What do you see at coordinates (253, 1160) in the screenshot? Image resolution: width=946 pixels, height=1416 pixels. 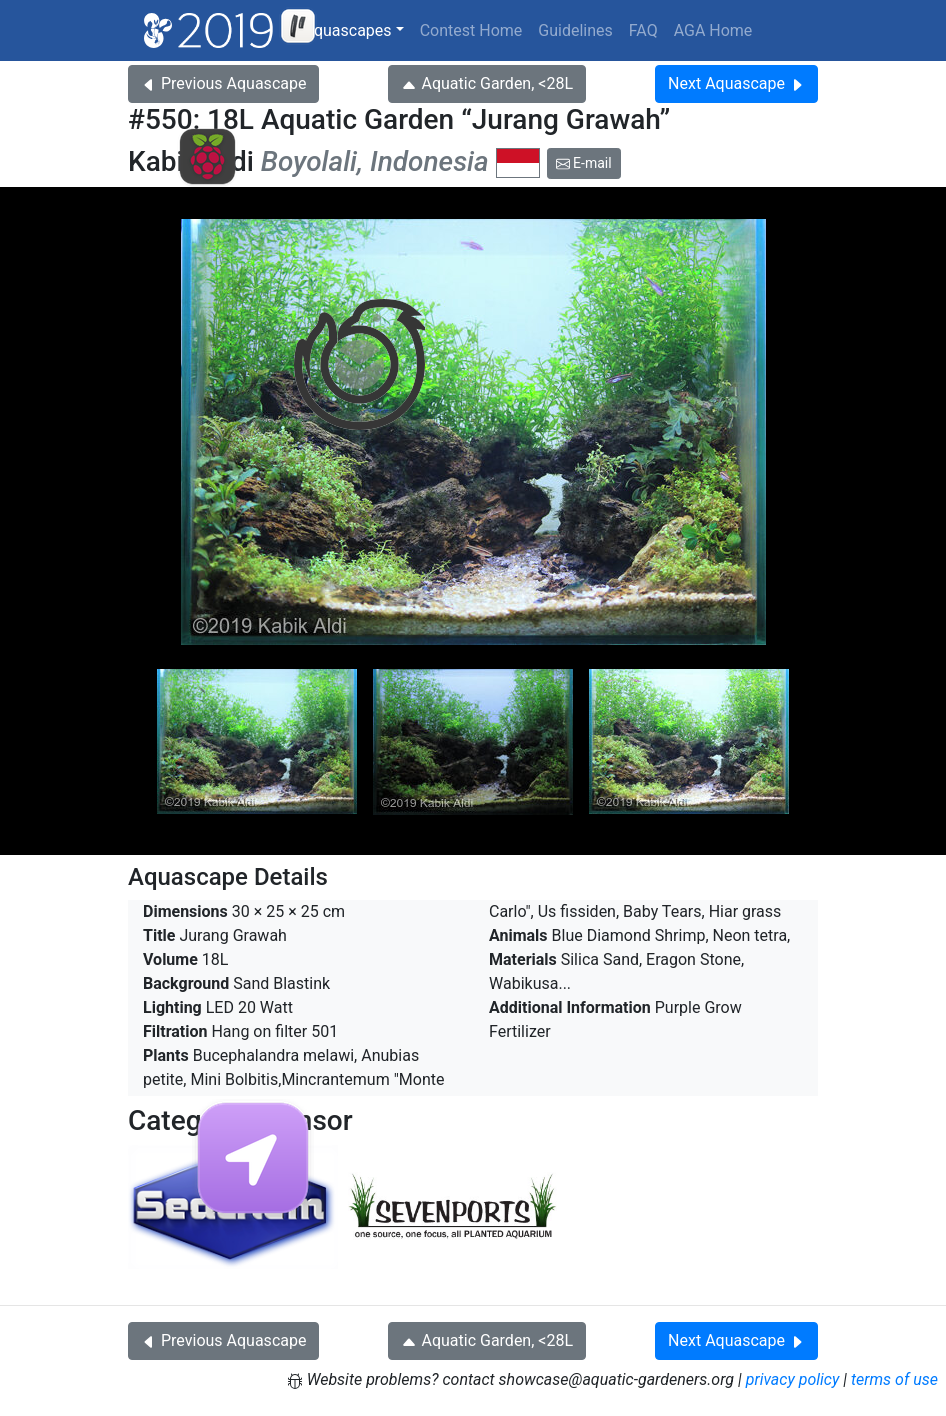 I see `access location privacy settings` at bounding box center [253, 1160].